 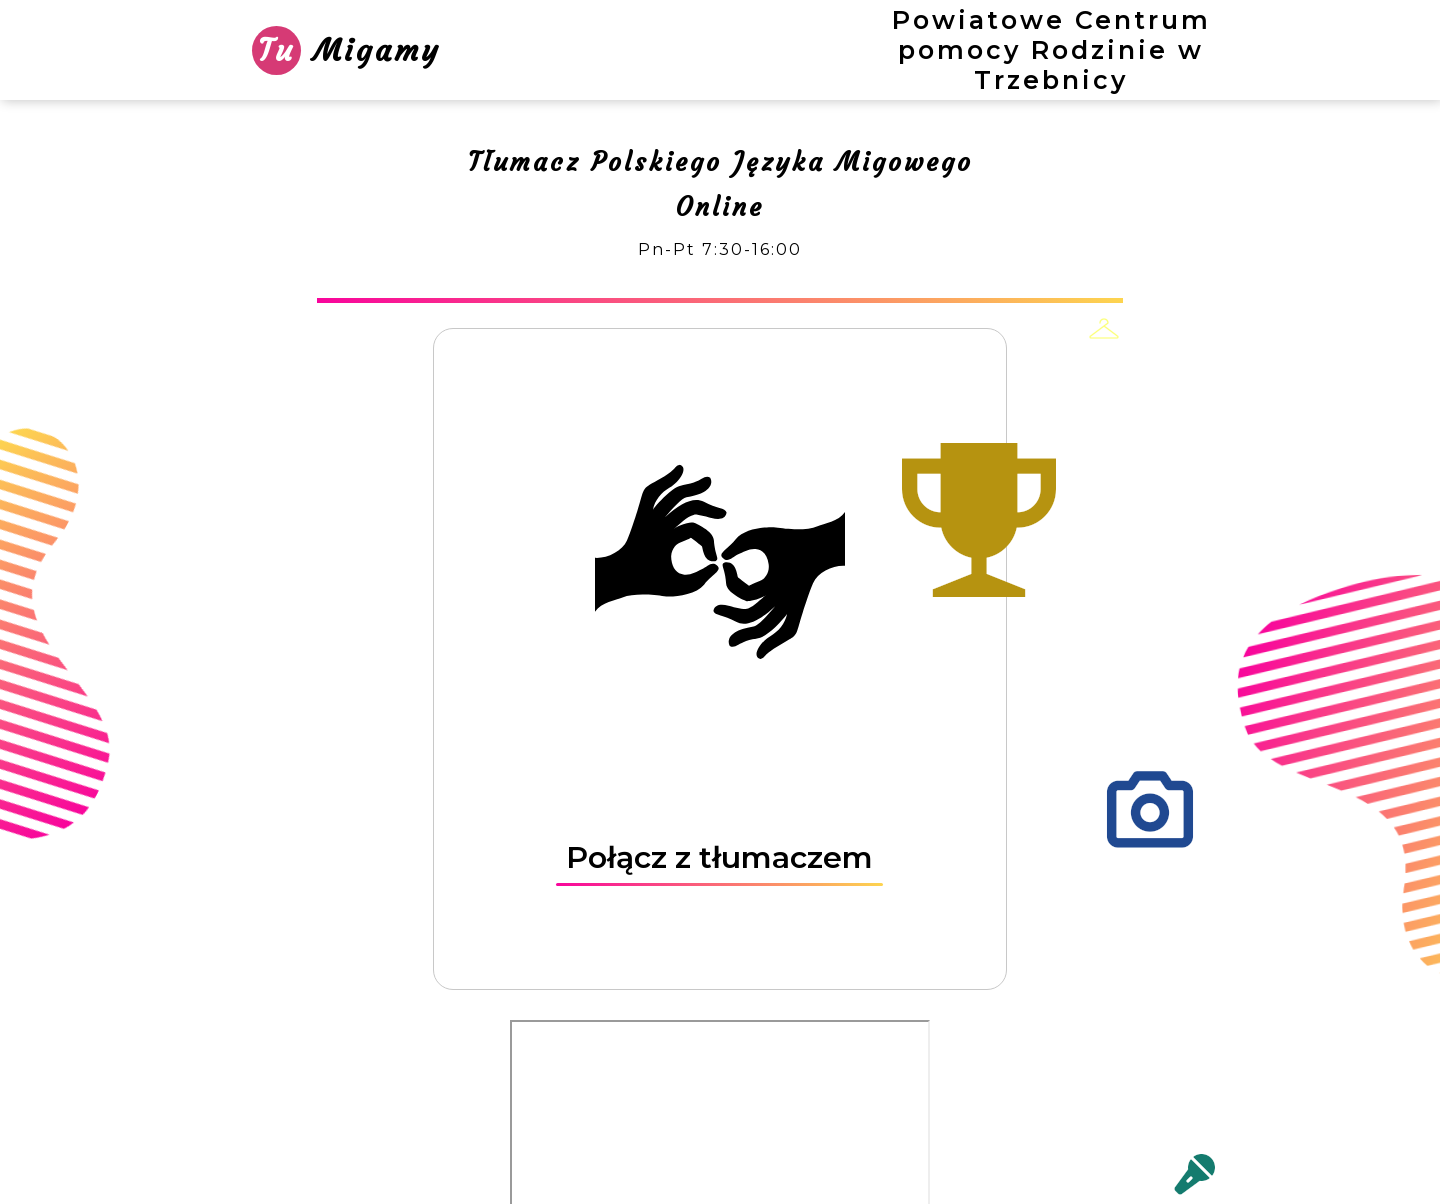 What do you see at coordinates (1150, 811) in the screenshot?
I see `take a photo` at bounding box center [1150, 811].